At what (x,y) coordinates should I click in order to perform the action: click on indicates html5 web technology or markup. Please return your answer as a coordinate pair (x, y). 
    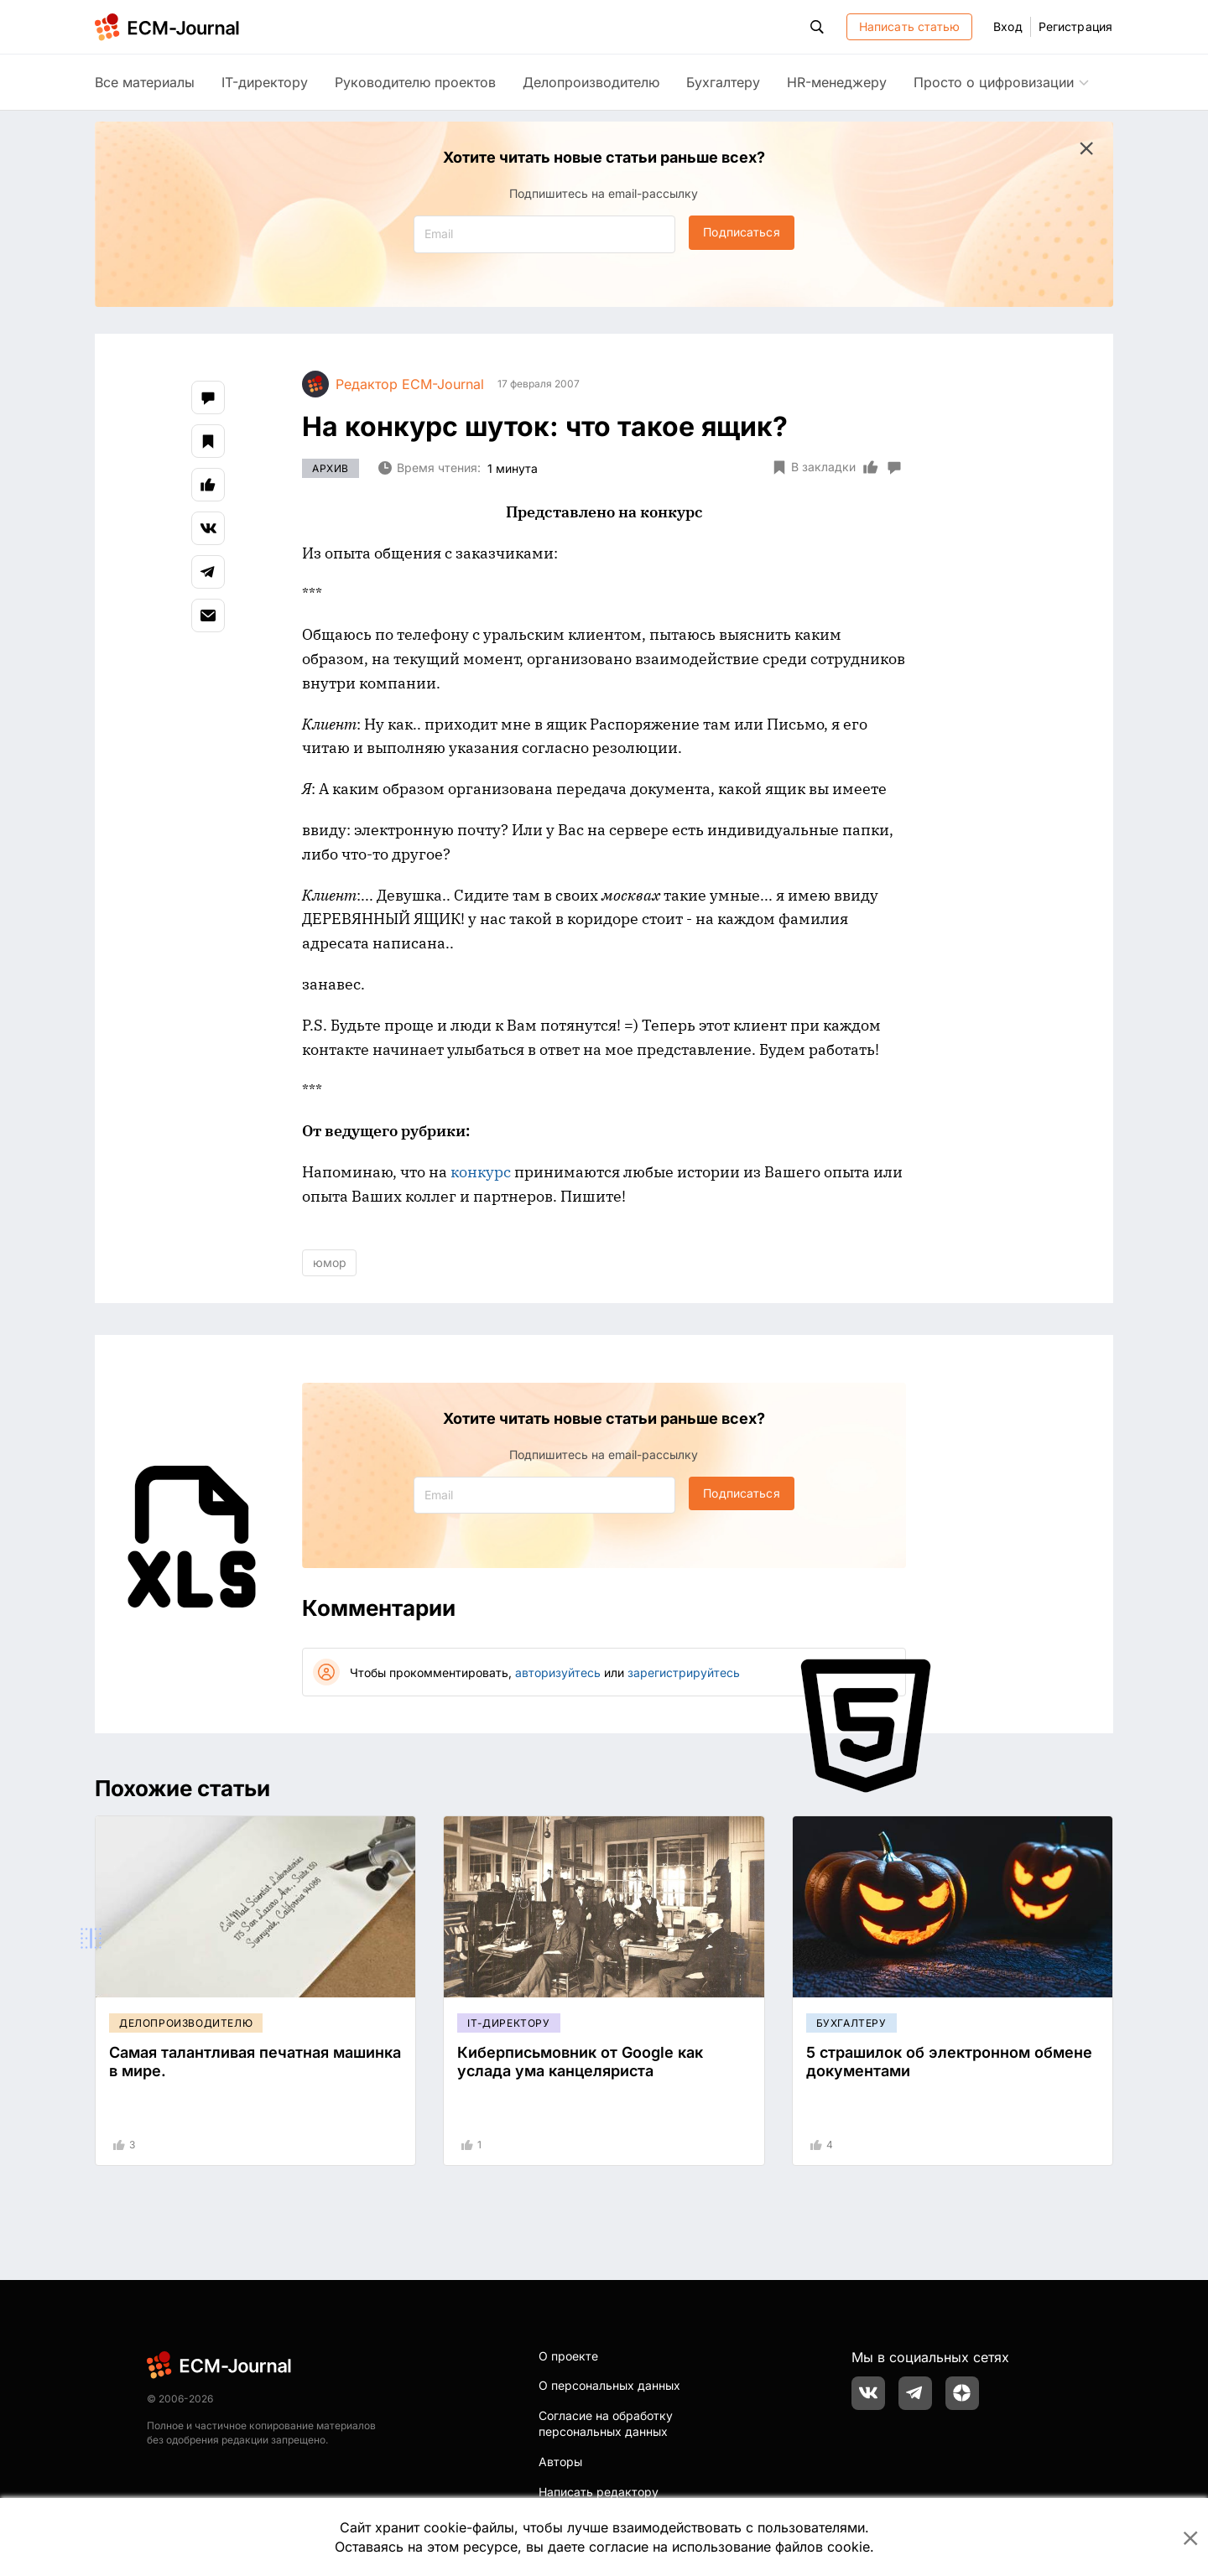
    Looking at the image, I should click on (866, 1724).